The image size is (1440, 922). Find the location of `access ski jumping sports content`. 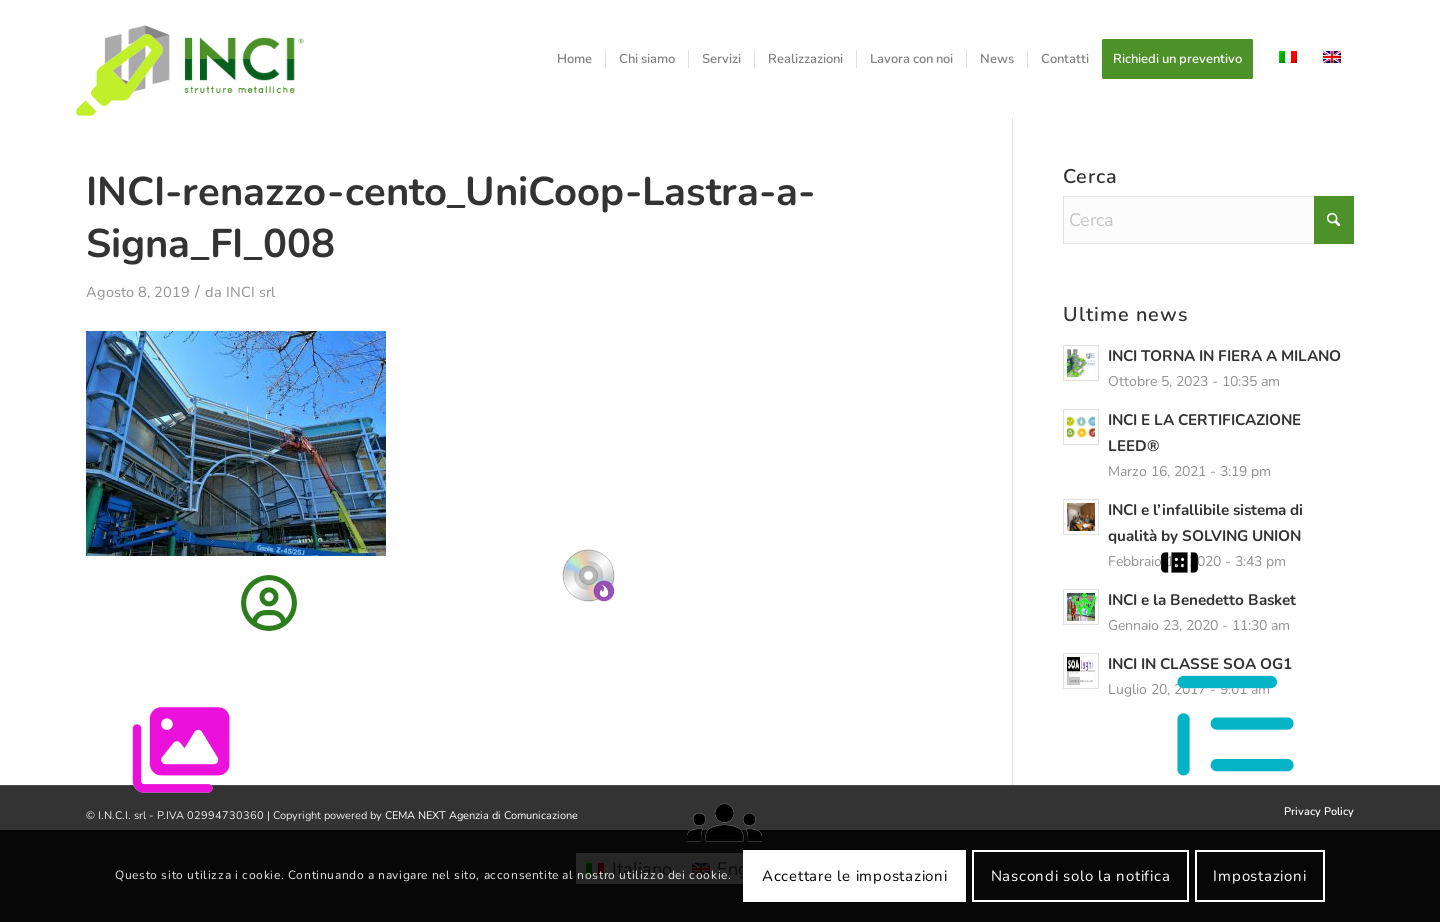

access ski jumping sports content is located at coordinates (1084, 604).